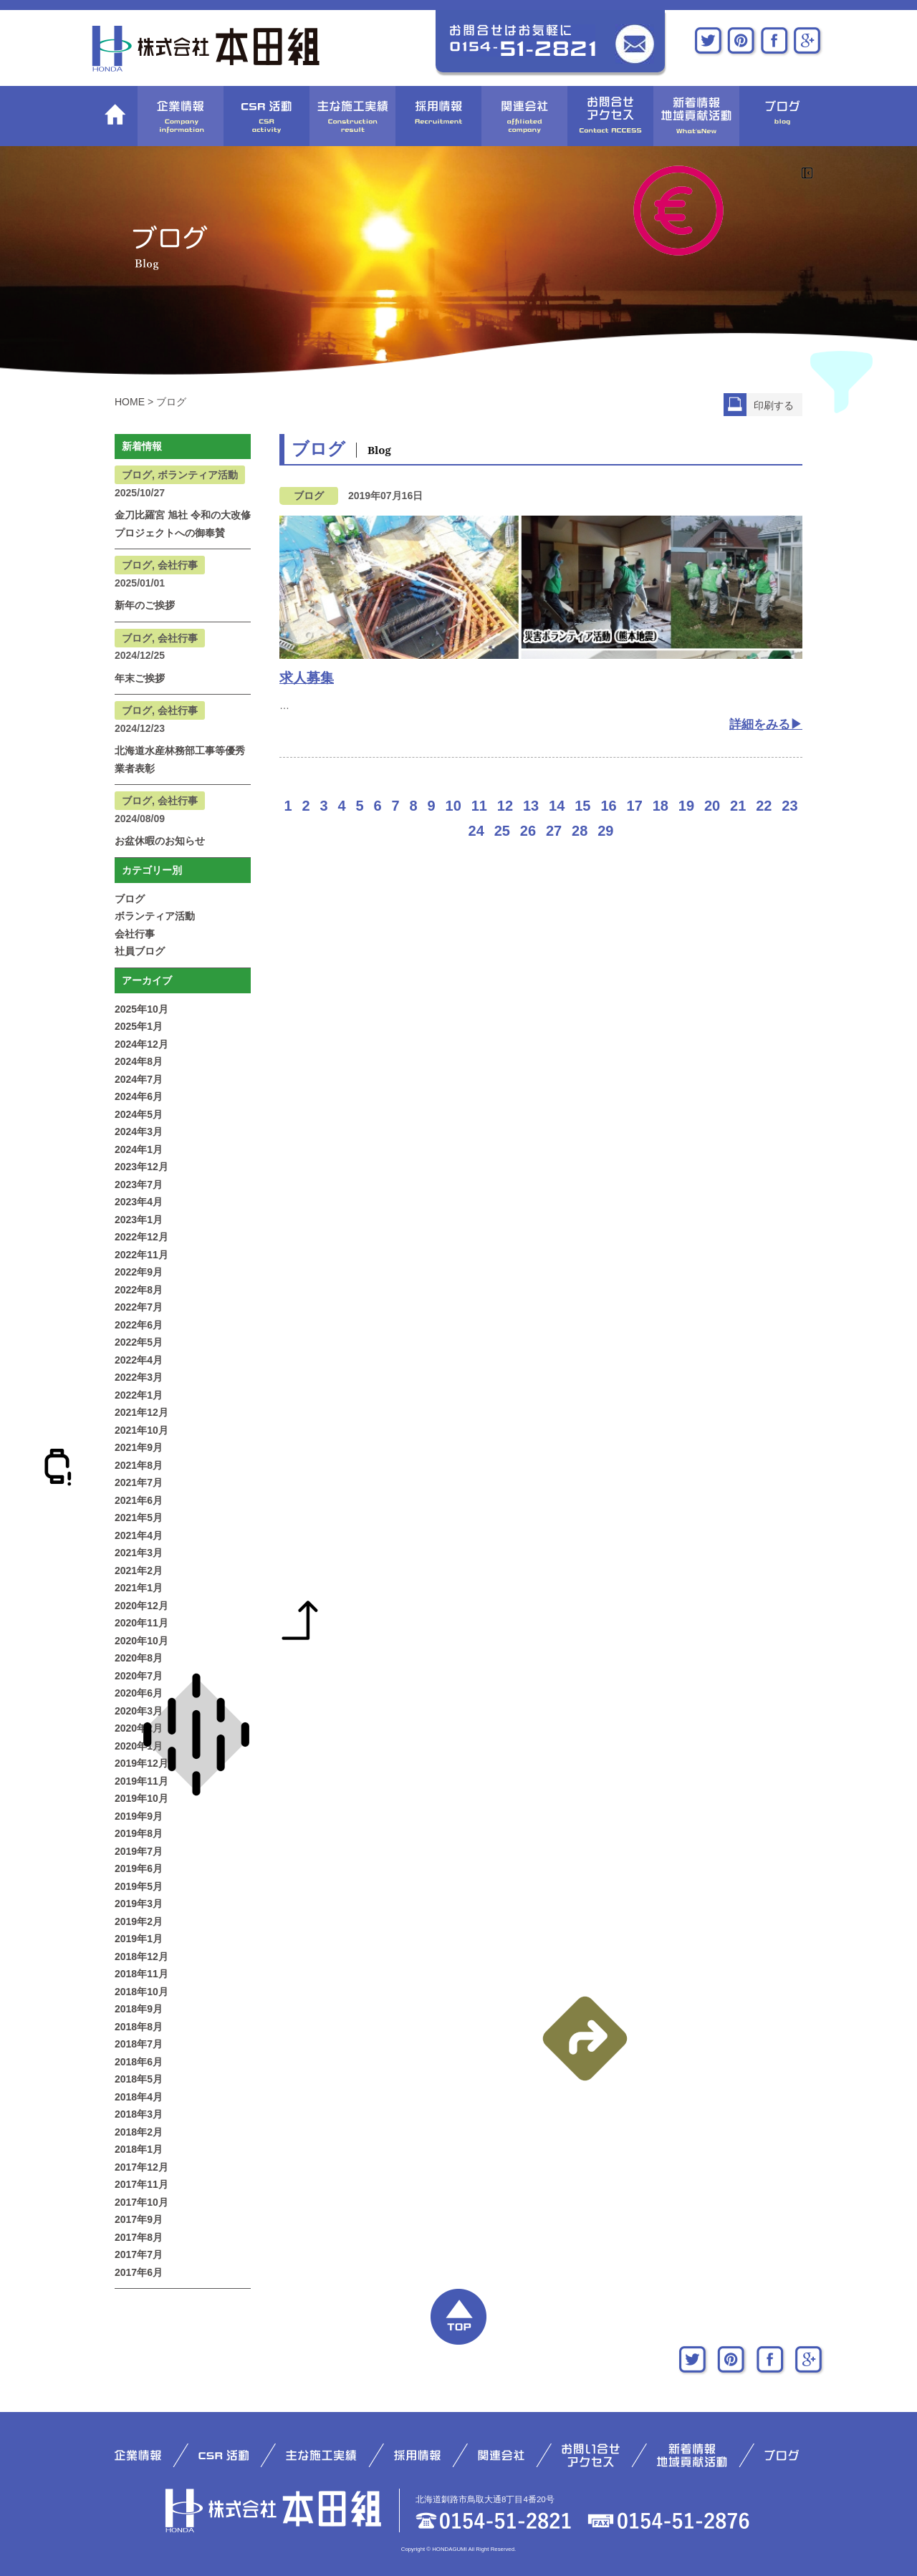  I want to click on turn right then continue upward, so click(299, 1620).